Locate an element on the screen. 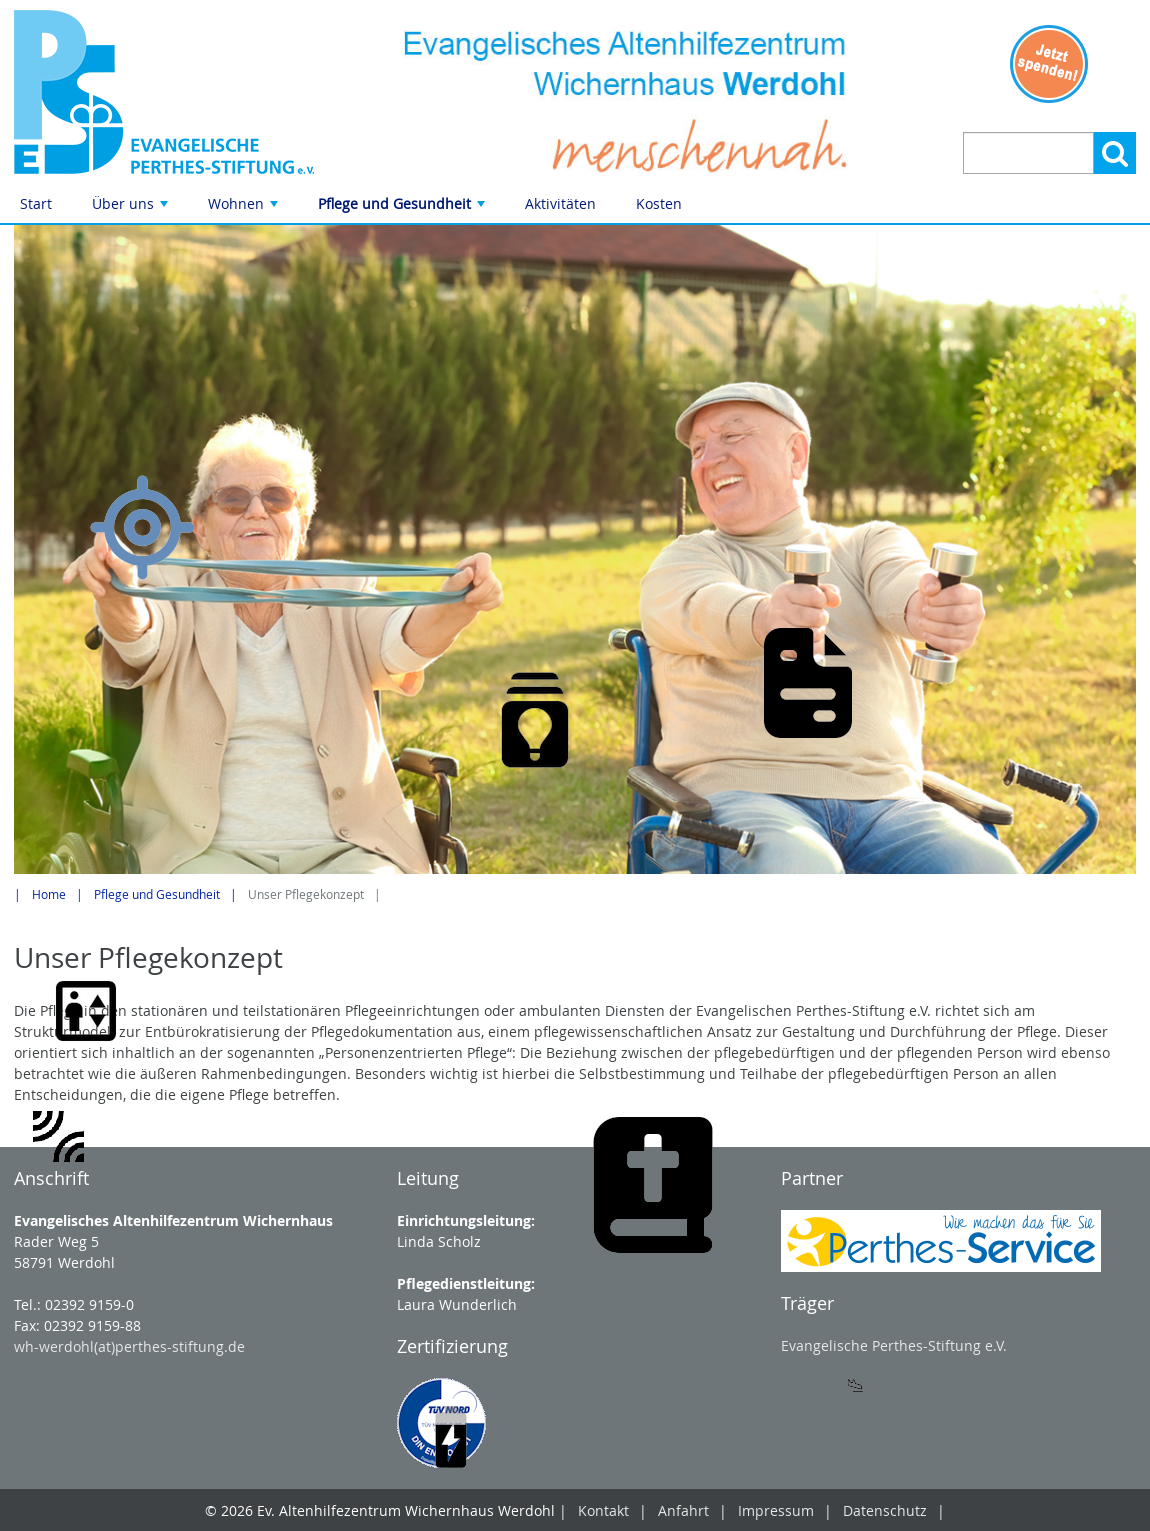  view batch predictions or queued insights is located at coordinates (535, 720).